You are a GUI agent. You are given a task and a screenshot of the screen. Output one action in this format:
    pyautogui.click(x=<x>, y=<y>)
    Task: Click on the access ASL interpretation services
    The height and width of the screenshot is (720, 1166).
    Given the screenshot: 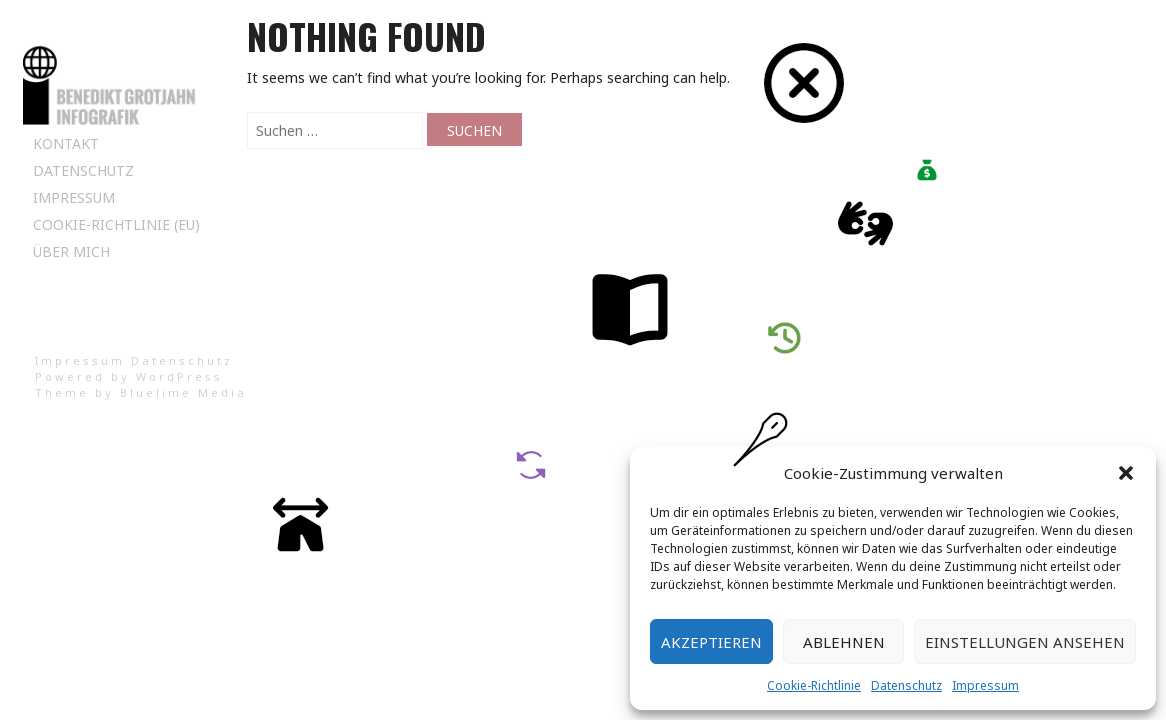 What is the action you would take?
    pyautogui.click(x=865, y=223)
    